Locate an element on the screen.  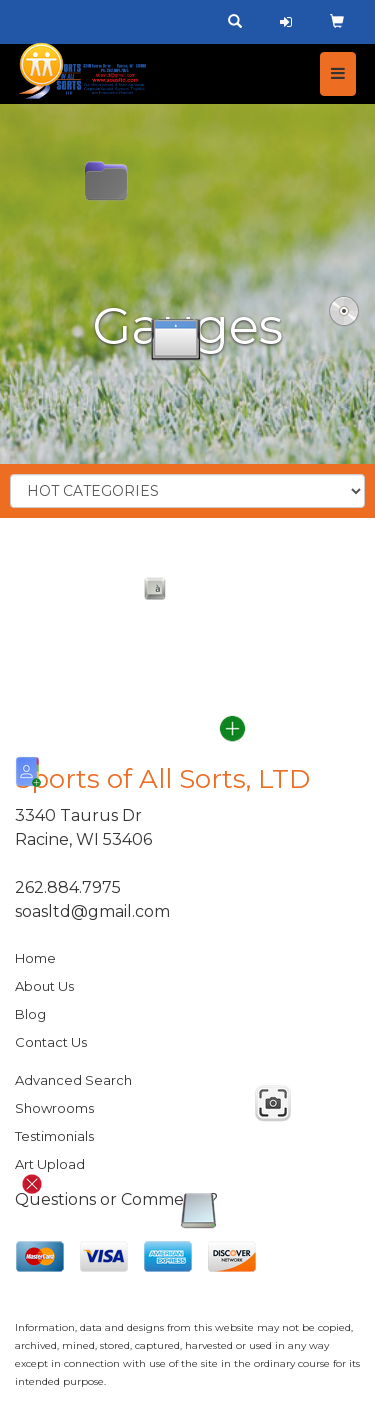
open character map to insert special symbols is located at coordinates (155, 589).